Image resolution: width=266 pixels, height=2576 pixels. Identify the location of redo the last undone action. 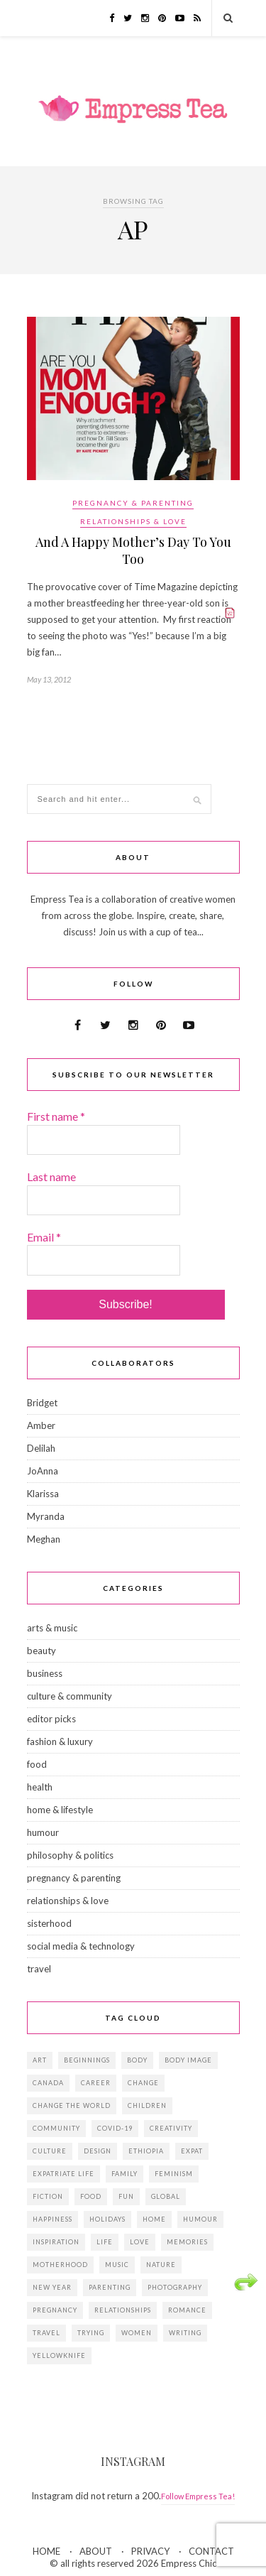
(246, 2281).